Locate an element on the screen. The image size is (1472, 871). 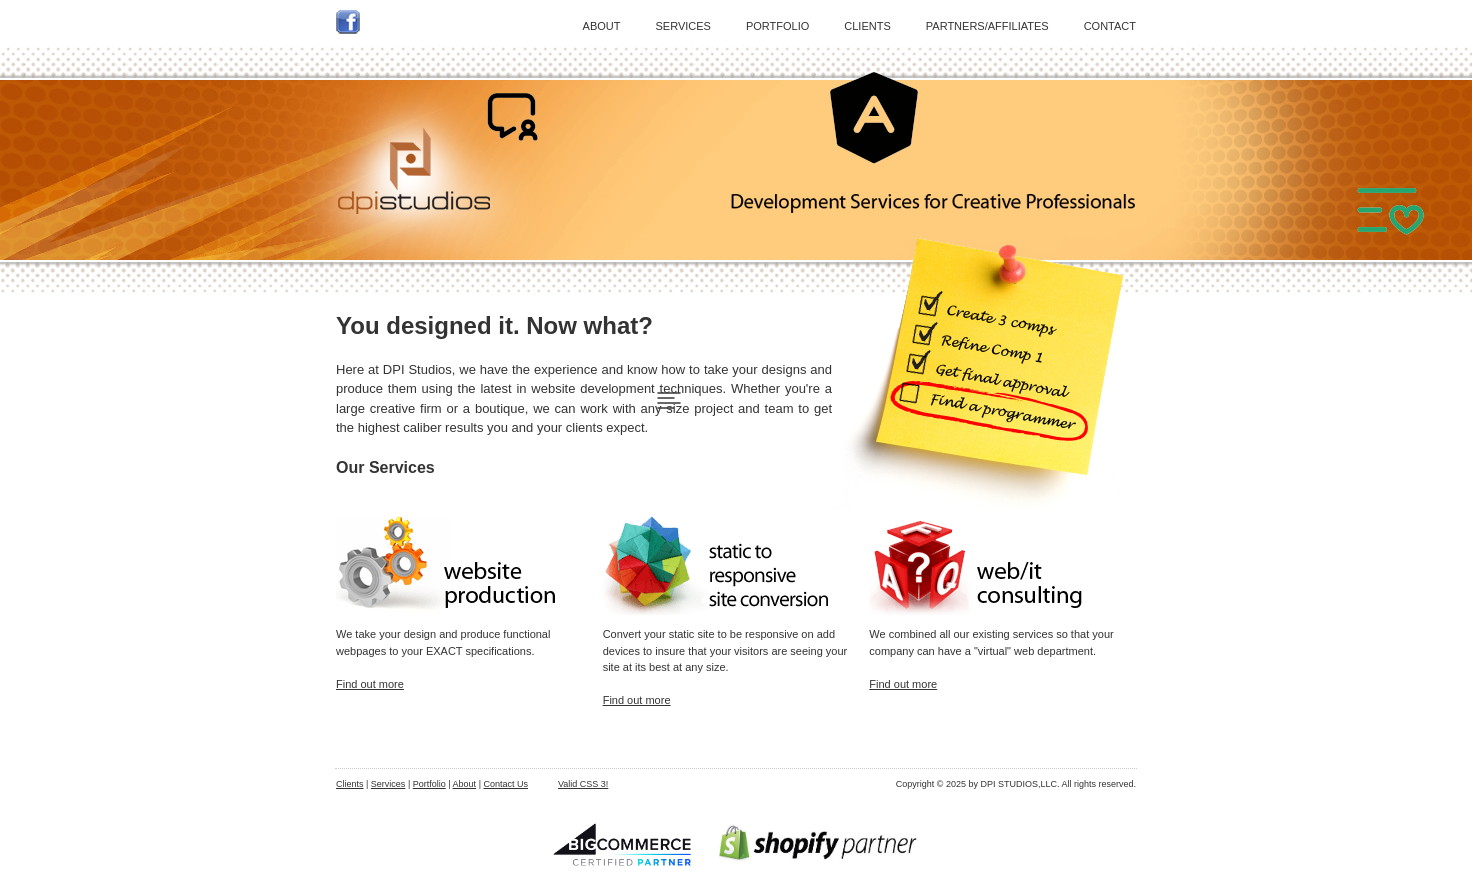
view message from a specific user is located at coordinates (511, 114).